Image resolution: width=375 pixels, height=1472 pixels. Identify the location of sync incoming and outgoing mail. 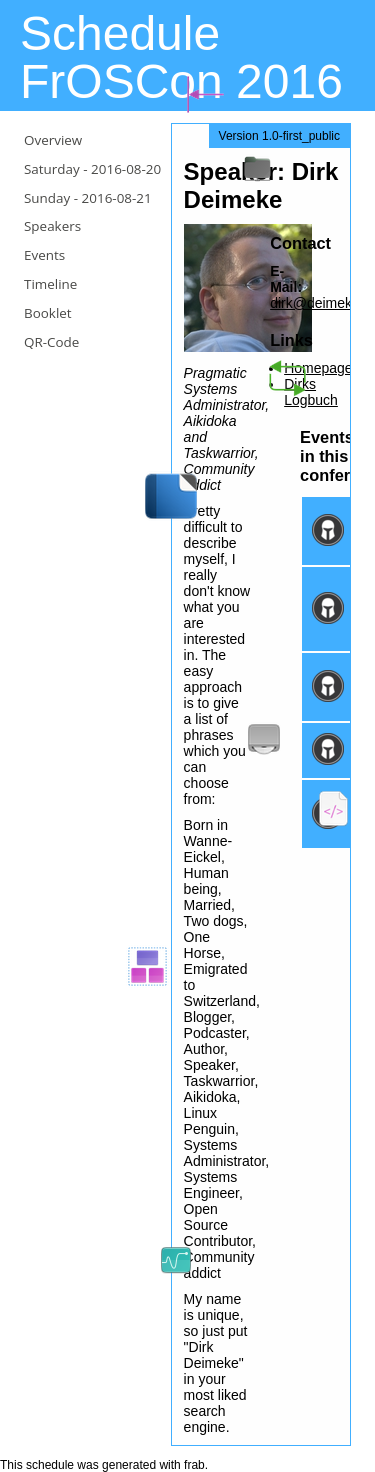
(288, 378).